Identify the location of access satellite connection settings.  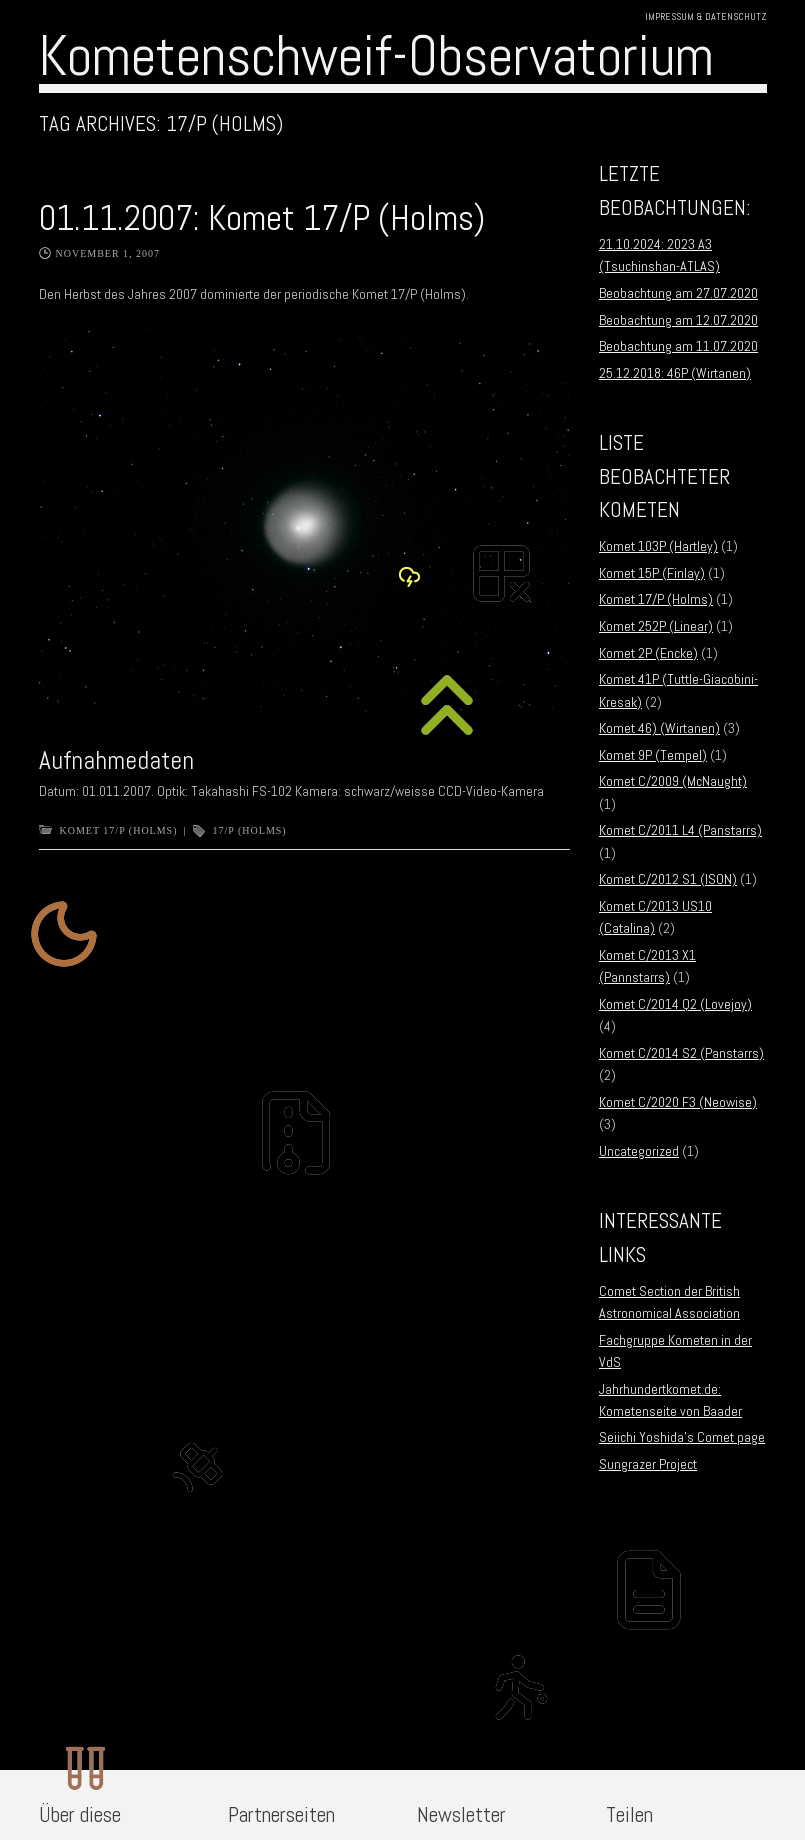
(197, 1467).